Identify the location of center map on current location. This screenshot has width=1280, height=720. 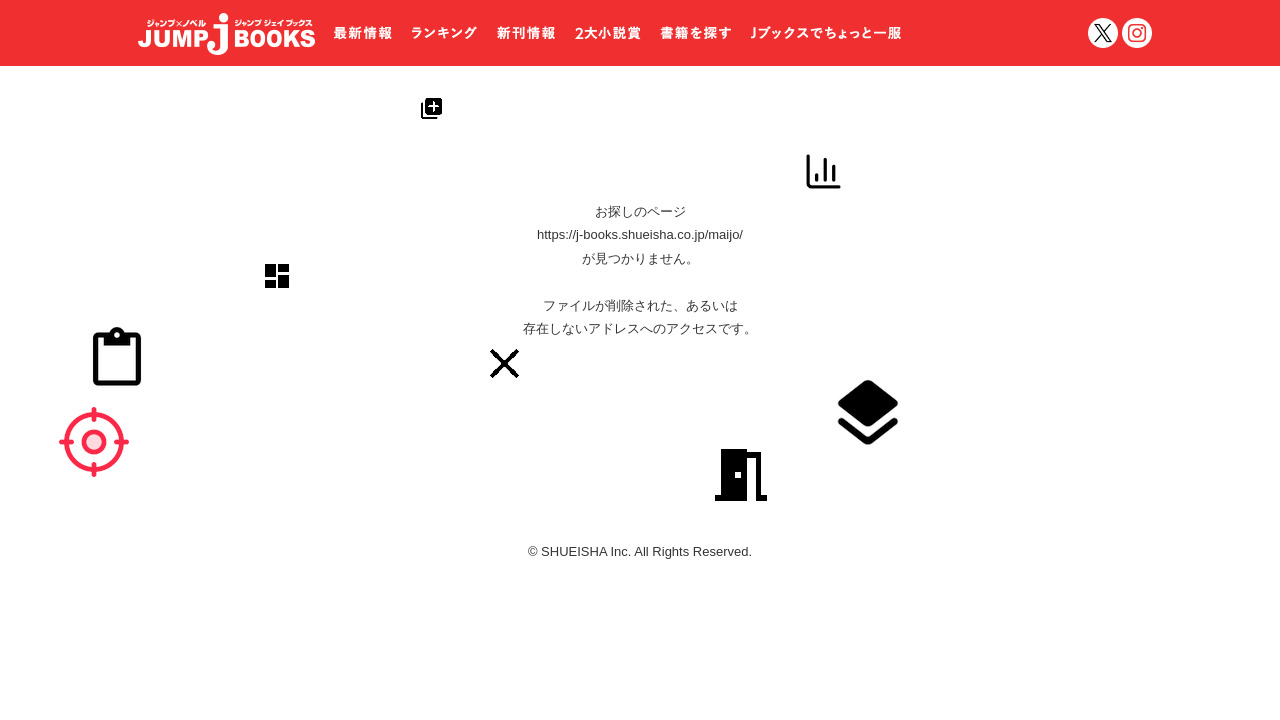
(94, 442).